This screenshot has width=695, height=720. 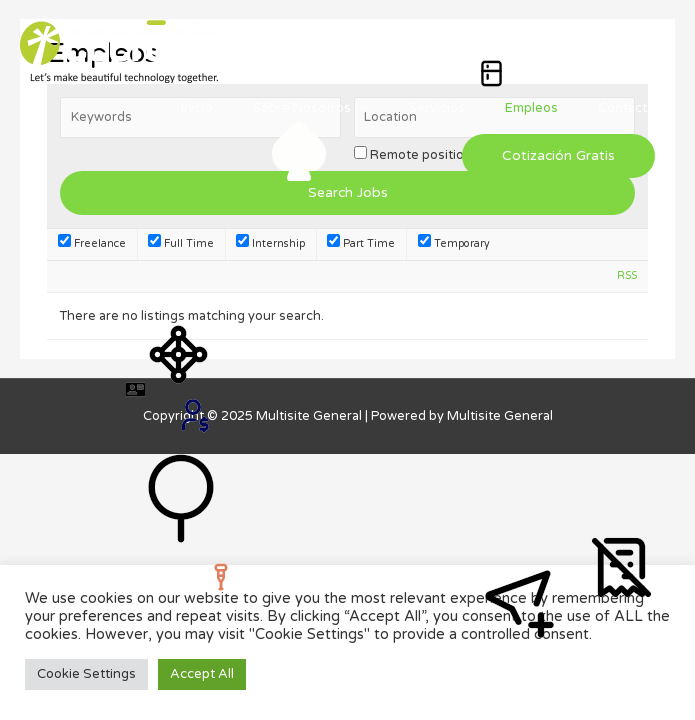 I want to click on view contact email information, so click(x=135, y=389).